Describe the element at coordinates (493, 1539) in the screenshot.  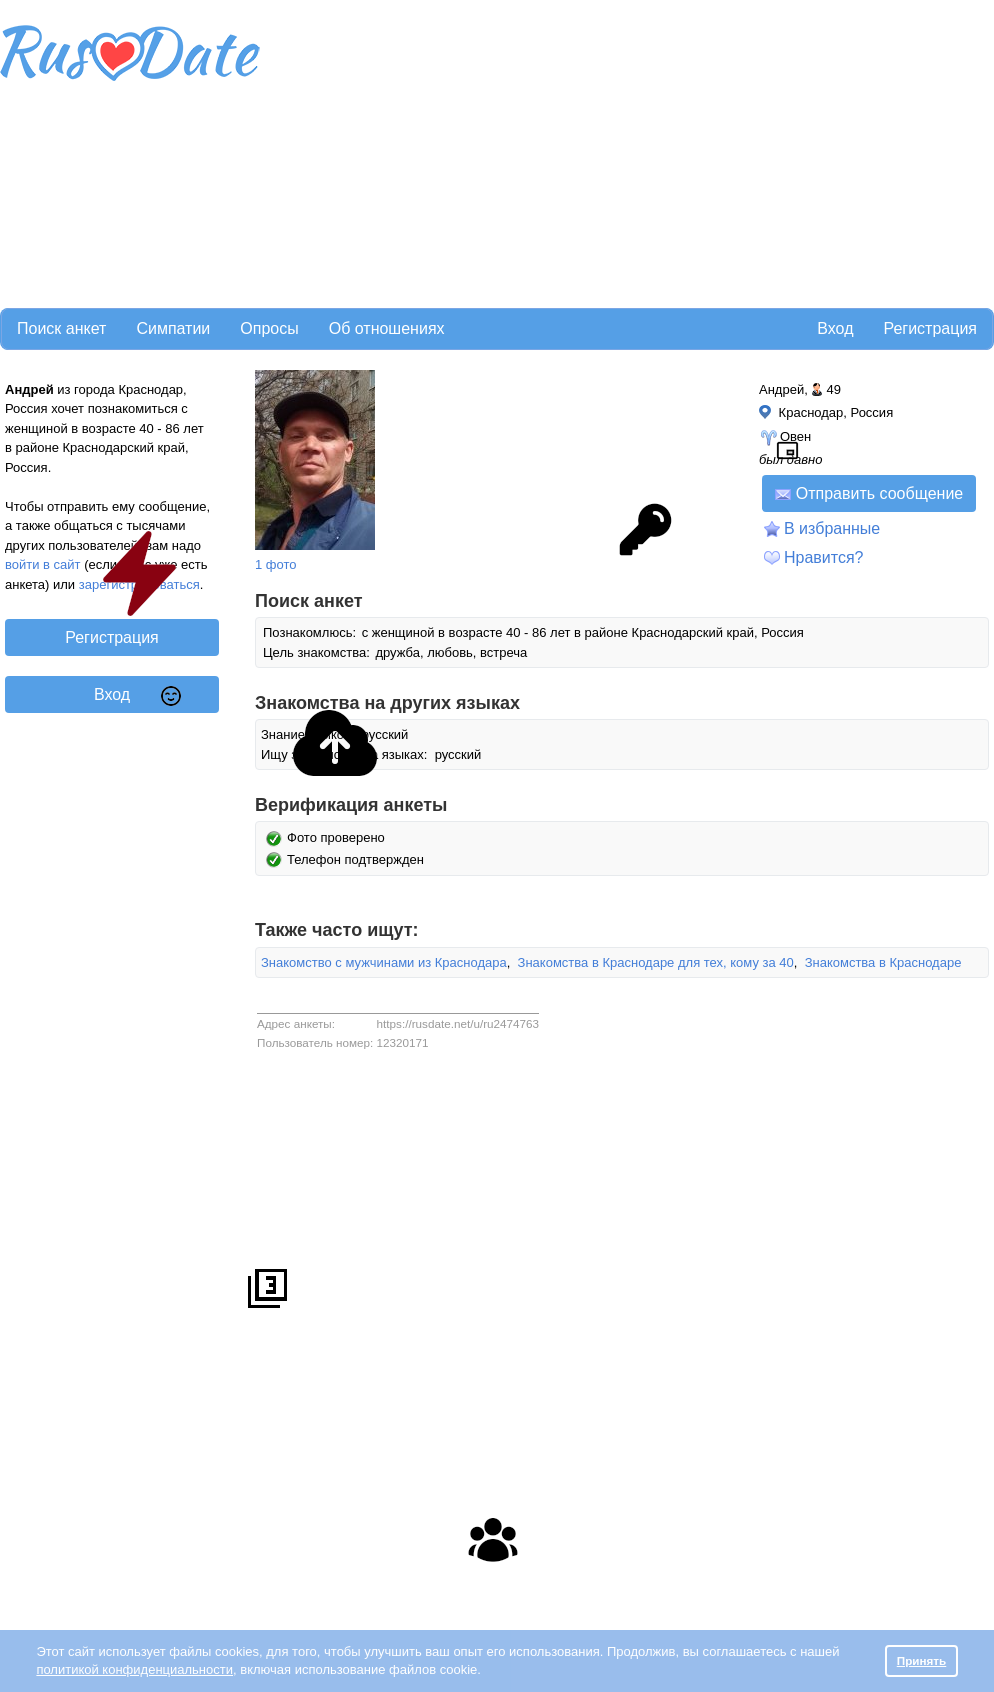
I see `view group members or team` at that location.